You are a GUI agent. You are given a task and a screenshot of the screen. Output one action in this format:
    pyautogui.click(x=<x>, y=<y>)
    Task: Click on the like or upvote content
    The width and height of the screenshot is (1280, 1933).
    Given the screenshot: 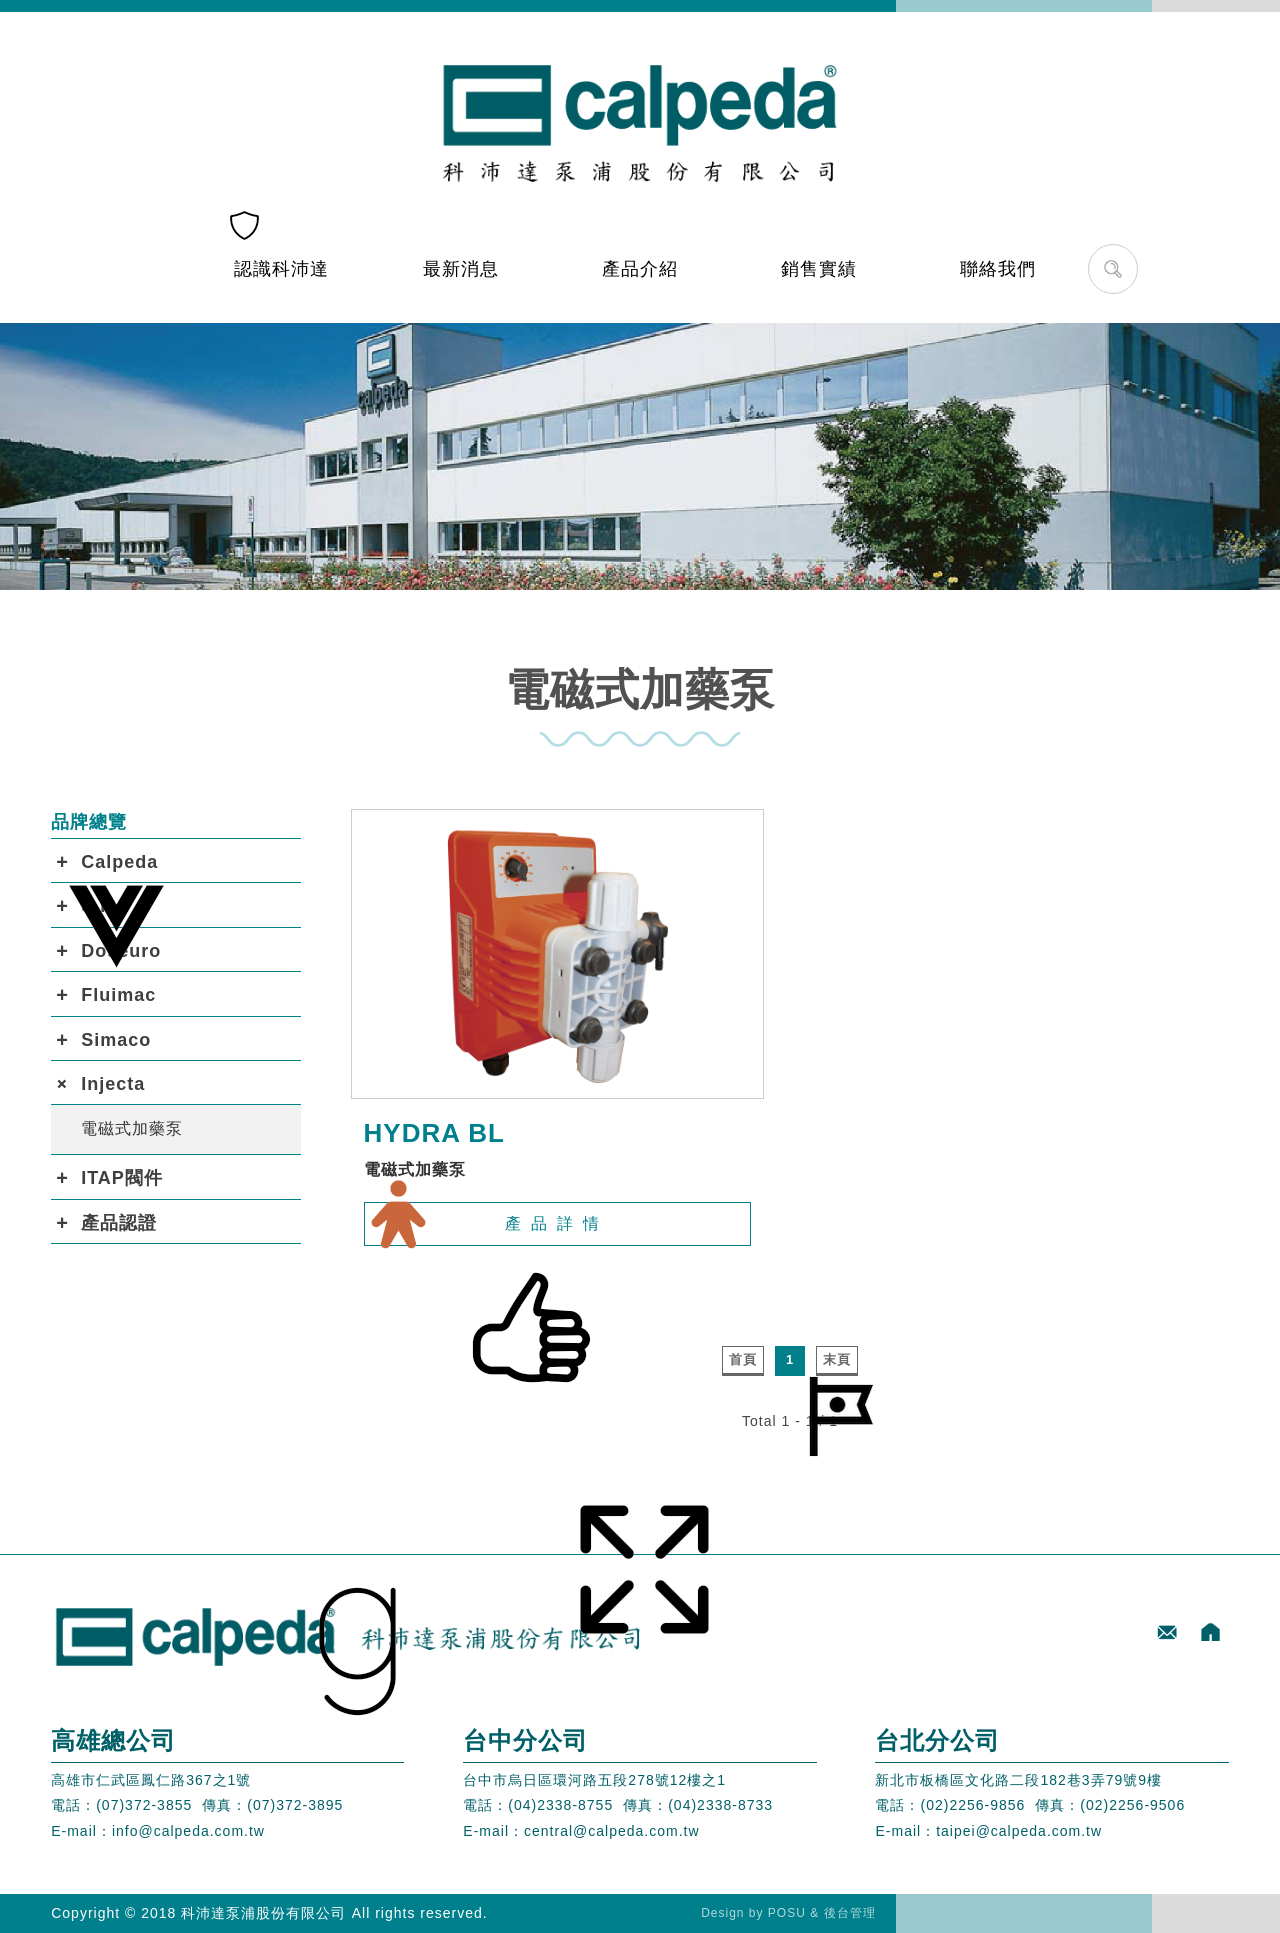 What is the action you would take?
    pyautogui.click(x=531, y=1327)
    